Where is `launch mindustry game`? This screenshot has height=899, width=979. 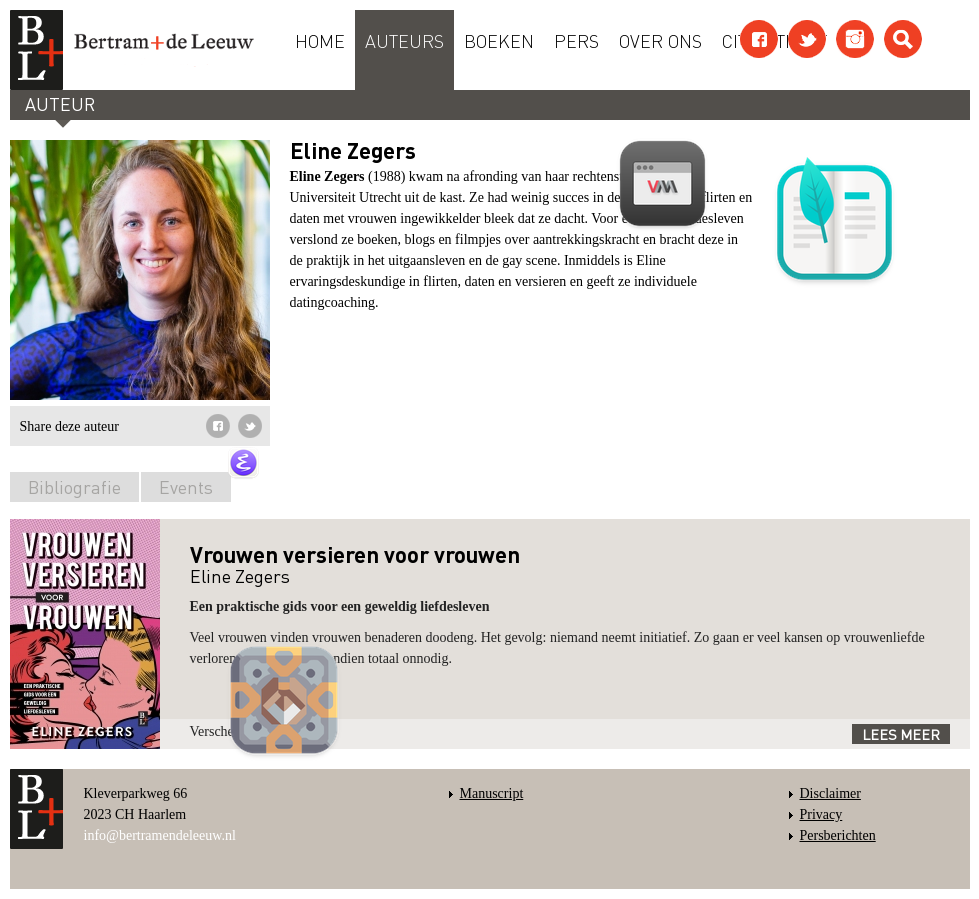 launch mindustry game is located at coordinates (284, 700).